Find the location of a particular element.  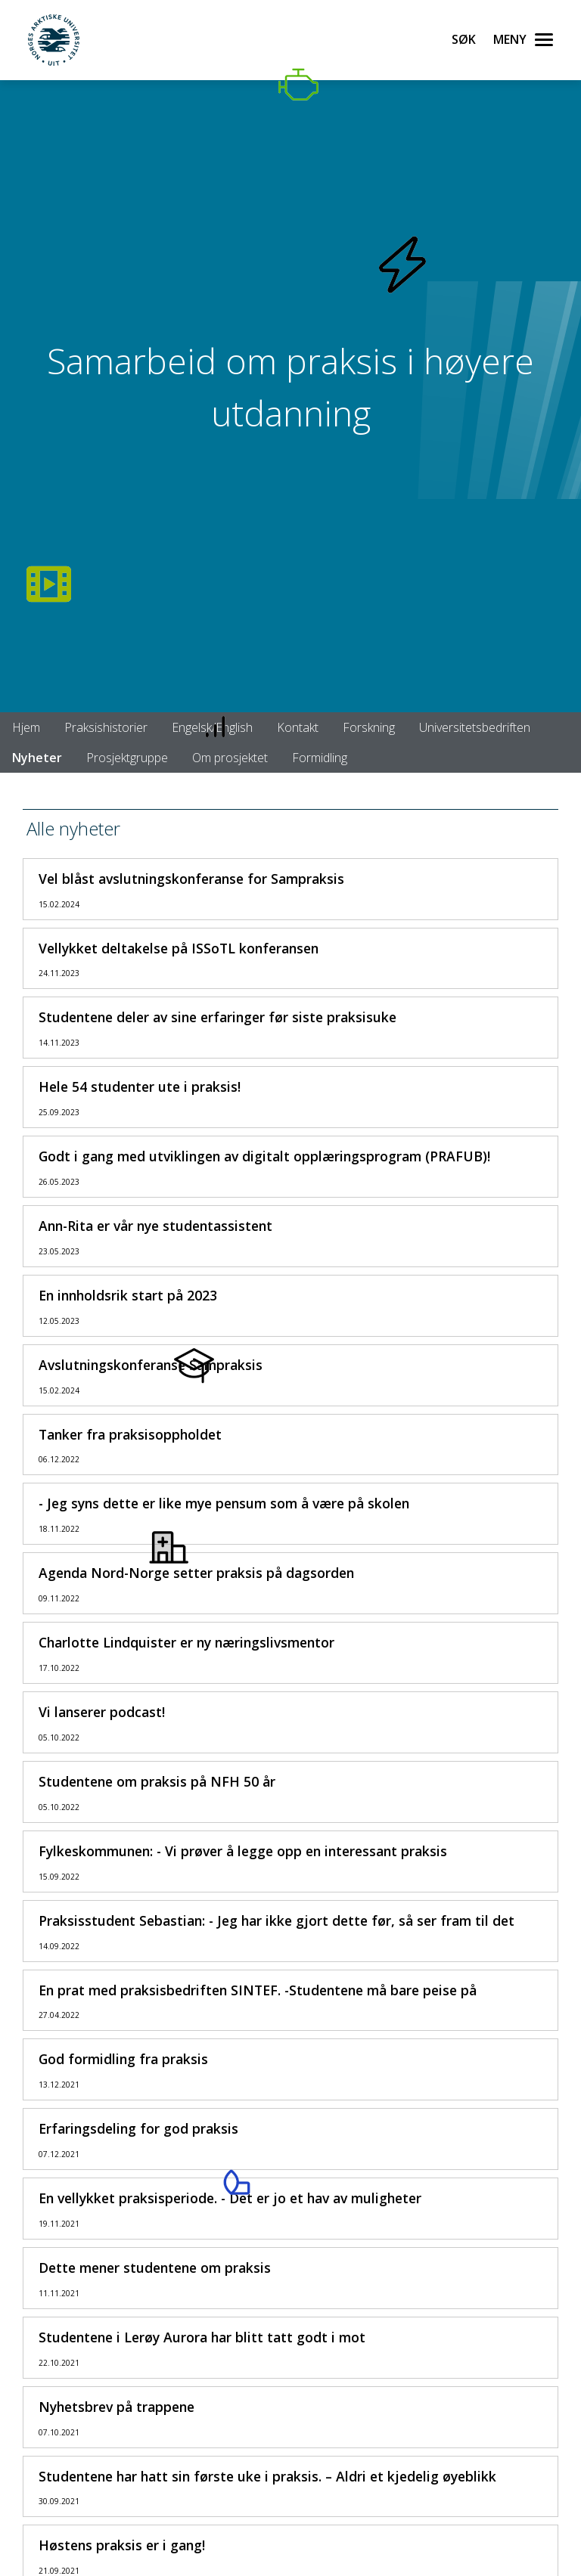

view engine or vehicle diagnostics is located at coordinates (297, 85).